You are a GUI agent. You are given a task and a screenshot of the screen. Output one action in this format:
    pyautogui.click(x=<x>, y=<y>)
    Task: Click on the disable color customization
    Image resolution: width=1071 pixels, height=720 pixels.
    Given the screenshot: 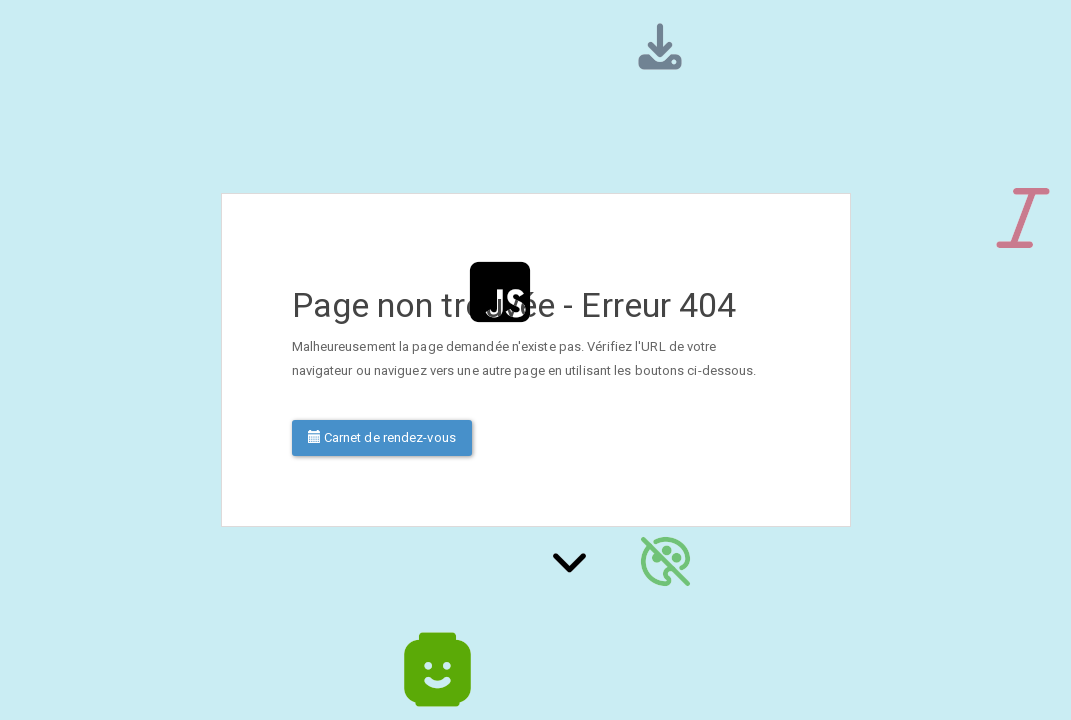 What is the action you would take?
    pyautogui.click(x=665, y=561)
    